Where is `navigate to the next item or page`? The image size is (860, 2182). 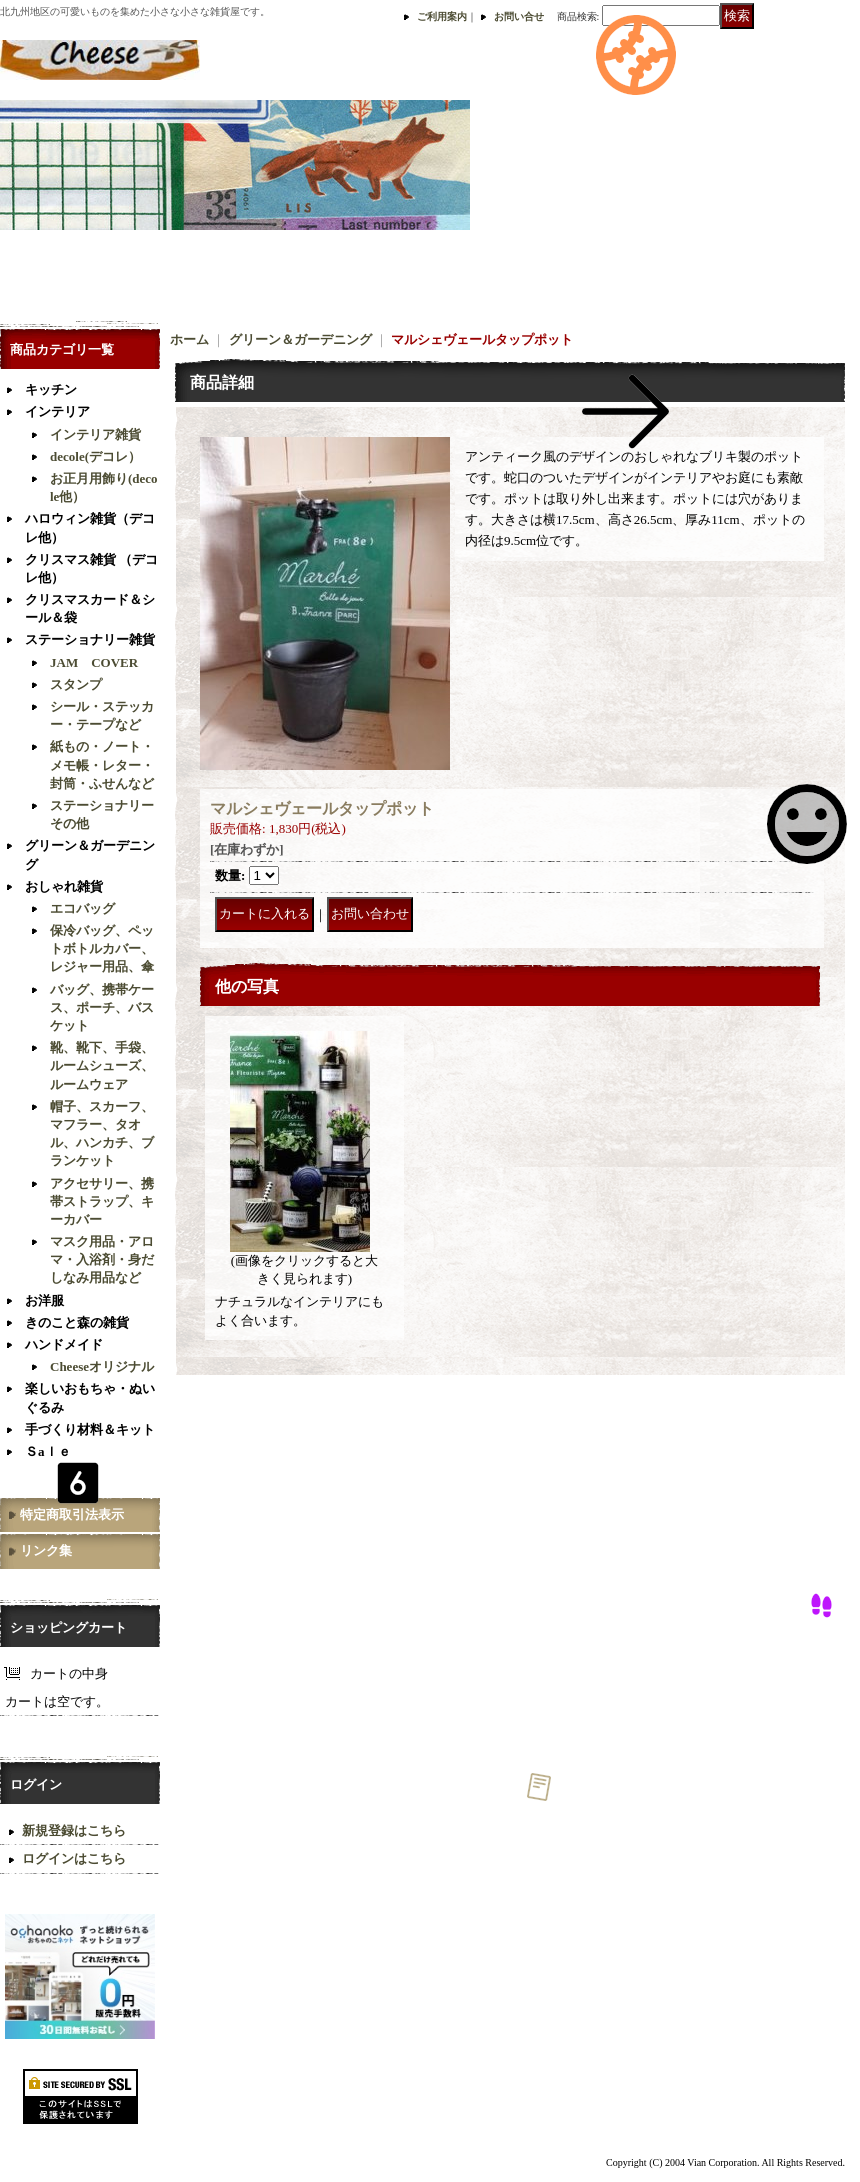
navigate to the next item or page is located at coordinates (625, 411).